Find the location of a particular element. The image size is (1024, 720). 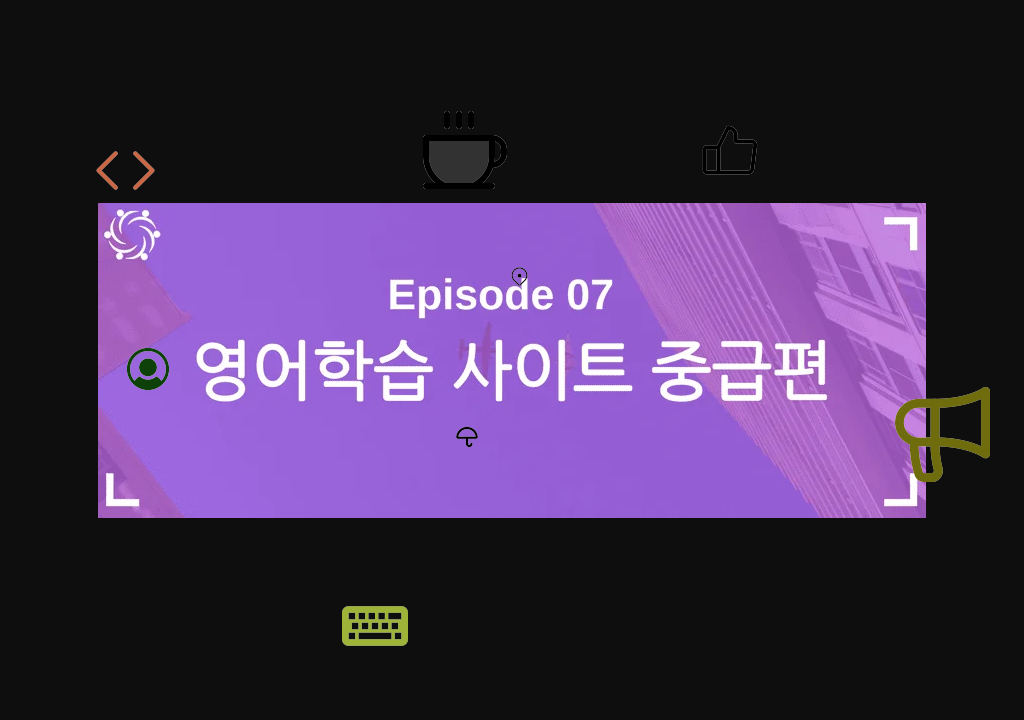

find nearby coffee shops or cafés is located at coordinates (462, 153).